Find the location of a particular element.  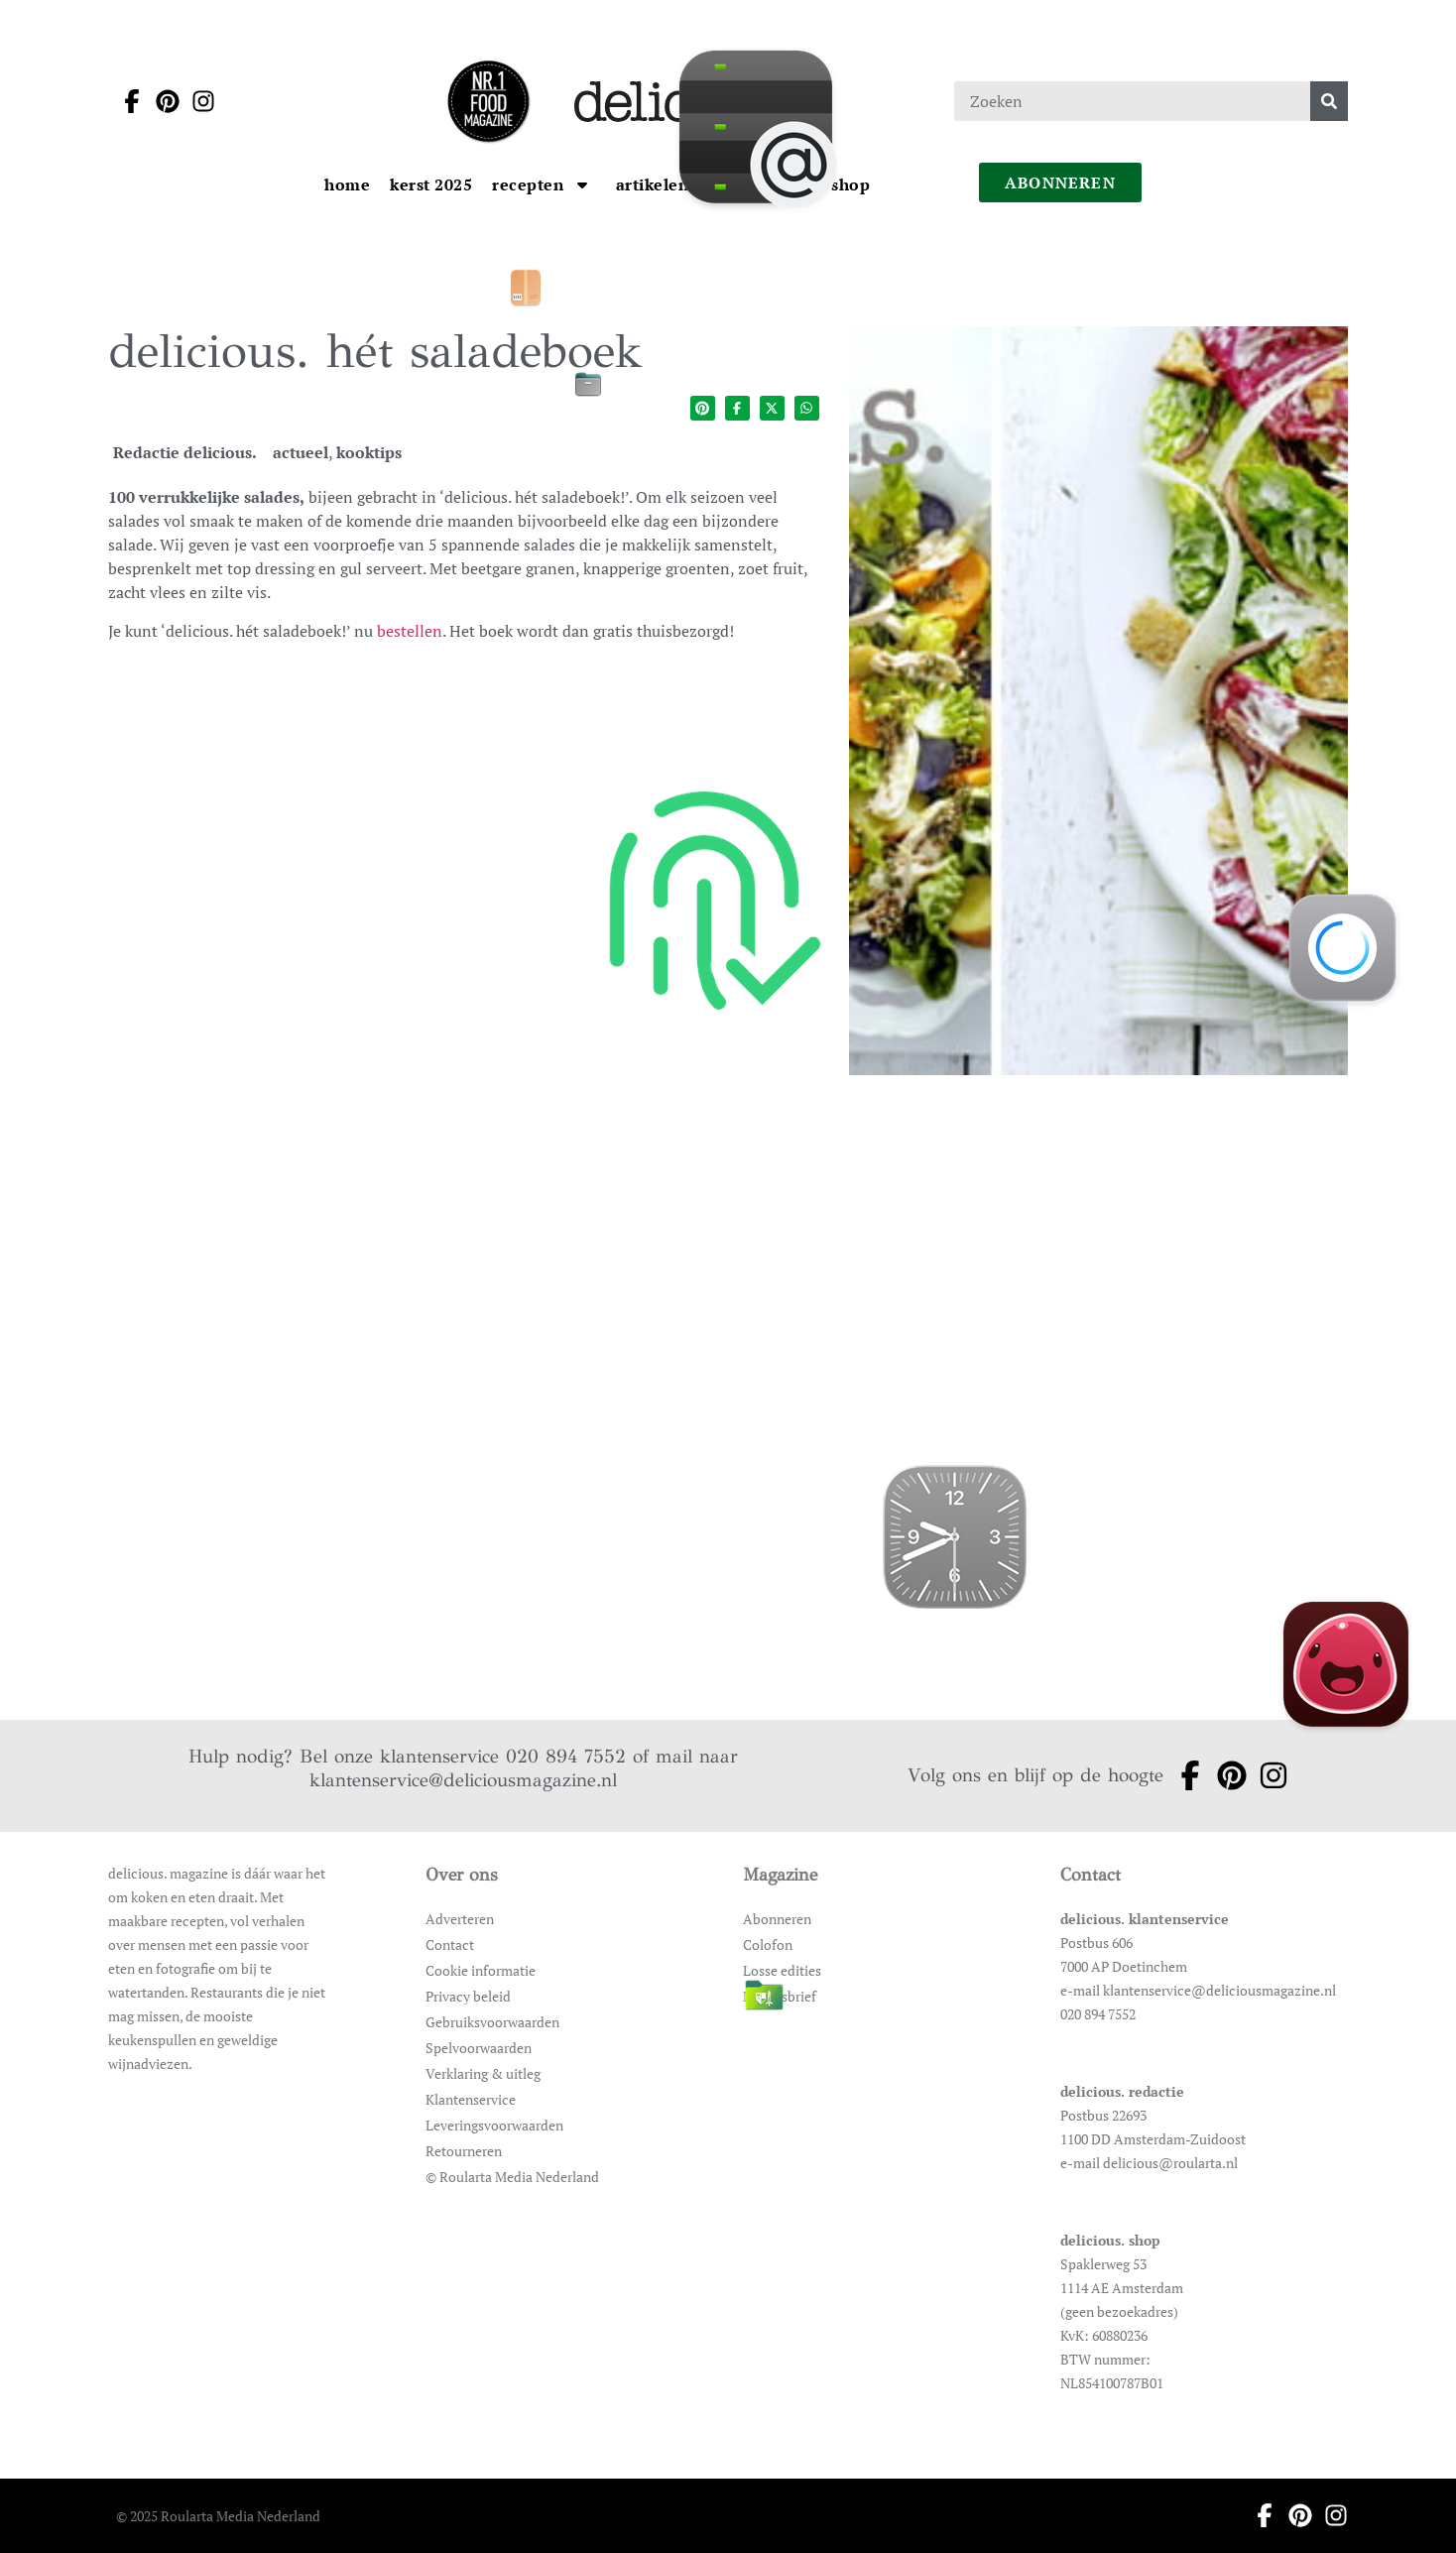

fingerprint successfully recognized is located at coordinates (715, 901).